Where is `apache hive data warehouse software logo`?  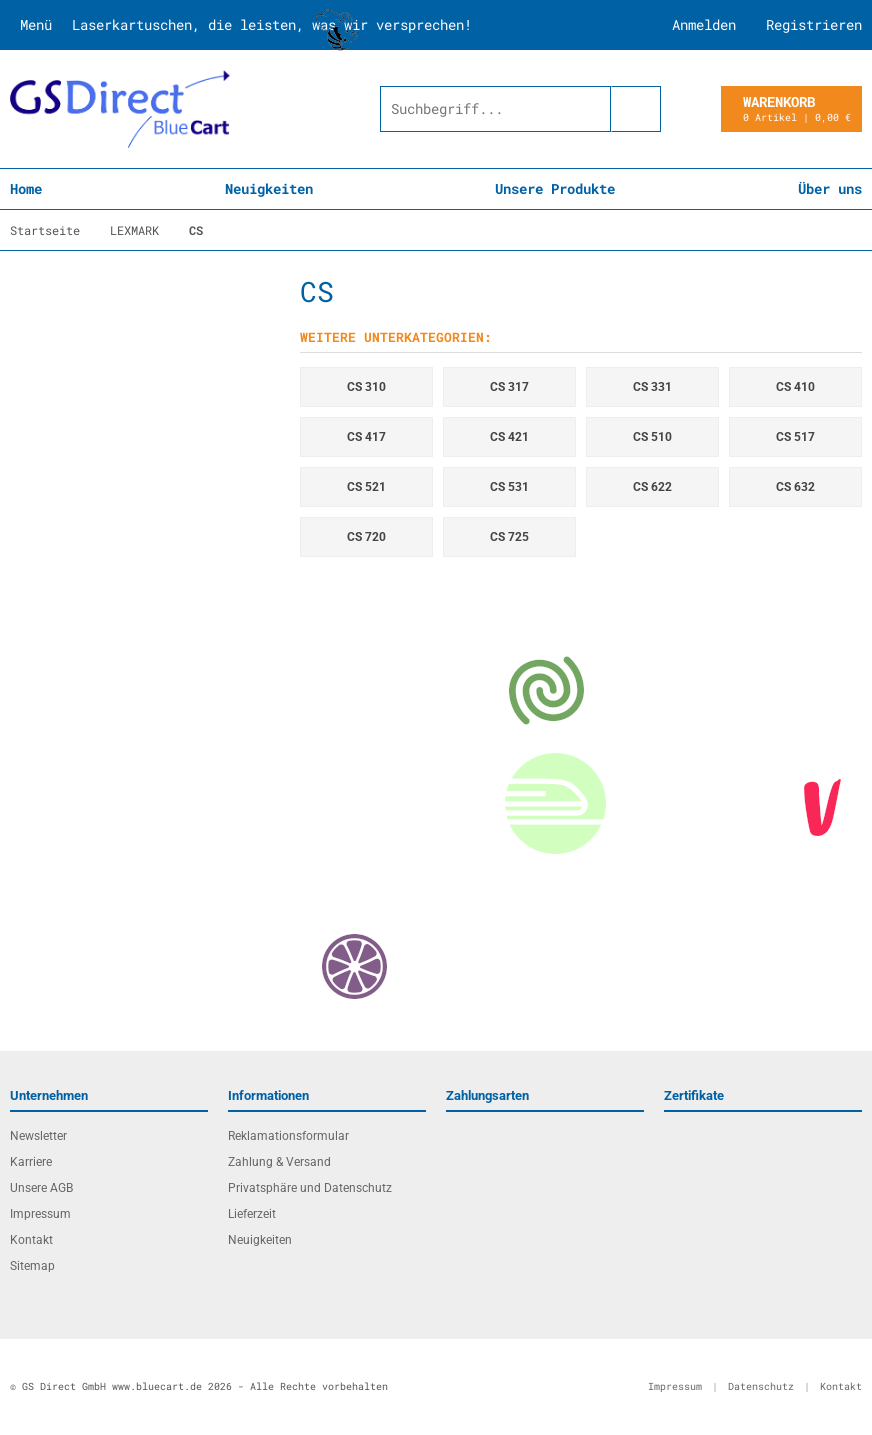
apache hive data warehouse software logo is located at coordinates (337, 30).